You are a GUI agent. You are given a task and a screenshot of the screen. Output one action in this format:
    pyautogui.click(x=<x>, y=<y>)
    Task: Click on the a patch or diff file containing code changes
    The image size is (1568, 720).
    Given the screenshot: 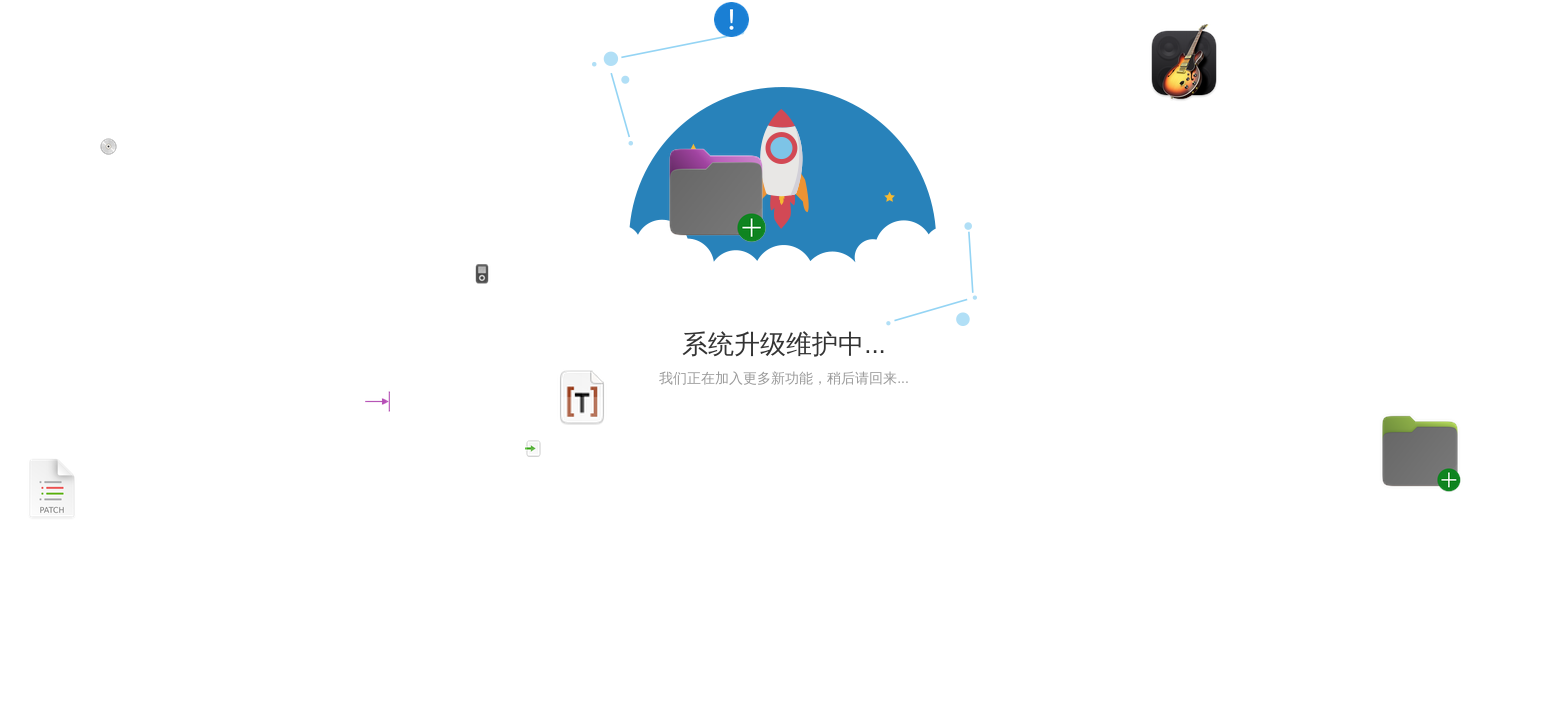 What is the action you would take?
    pyautogui.click(x=52, y=489)
    